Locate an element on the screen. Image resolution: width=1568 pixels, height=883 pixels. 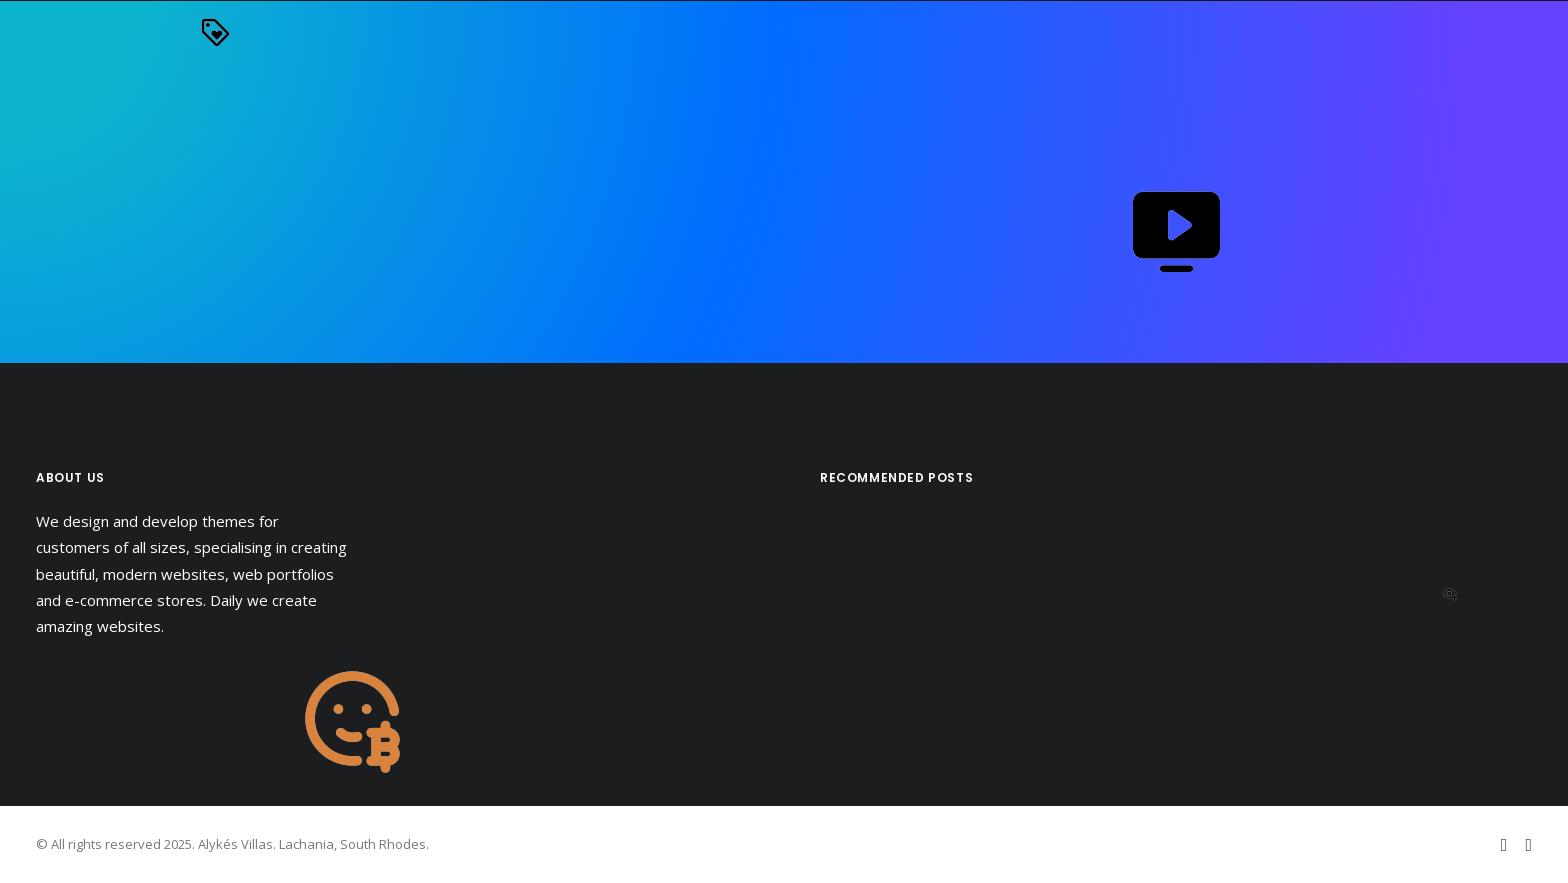
view bitcoin wallet mood or status is located at coordinates (352, 718).